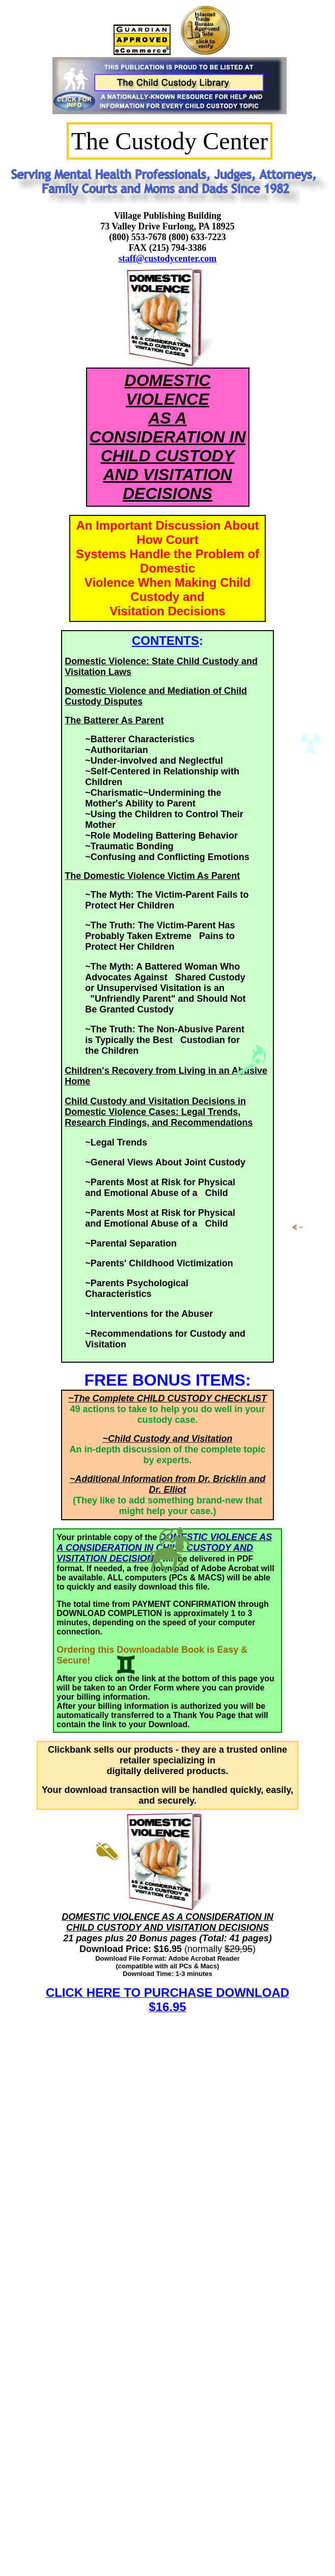  I want to click on look at or focus on a target object, so click(297, 1227).